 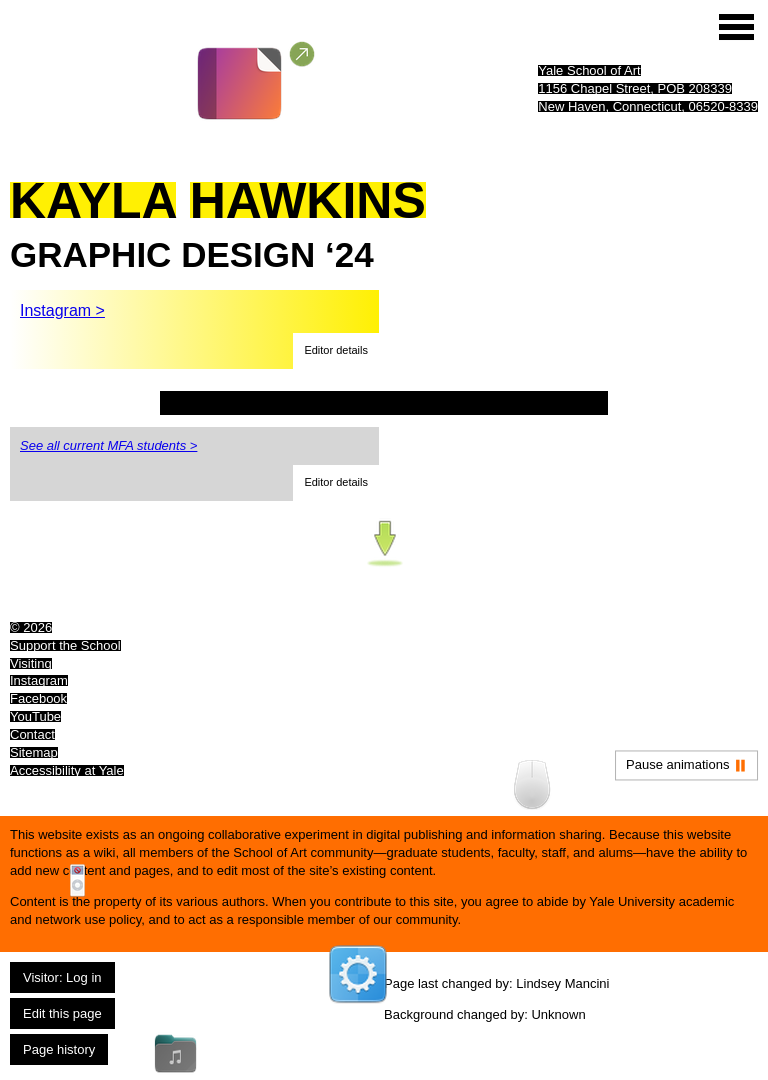 What do you see at coordinates (175, 1053) in the screenshot?
I see `open your music folder` at bounding box center [175, 1053].